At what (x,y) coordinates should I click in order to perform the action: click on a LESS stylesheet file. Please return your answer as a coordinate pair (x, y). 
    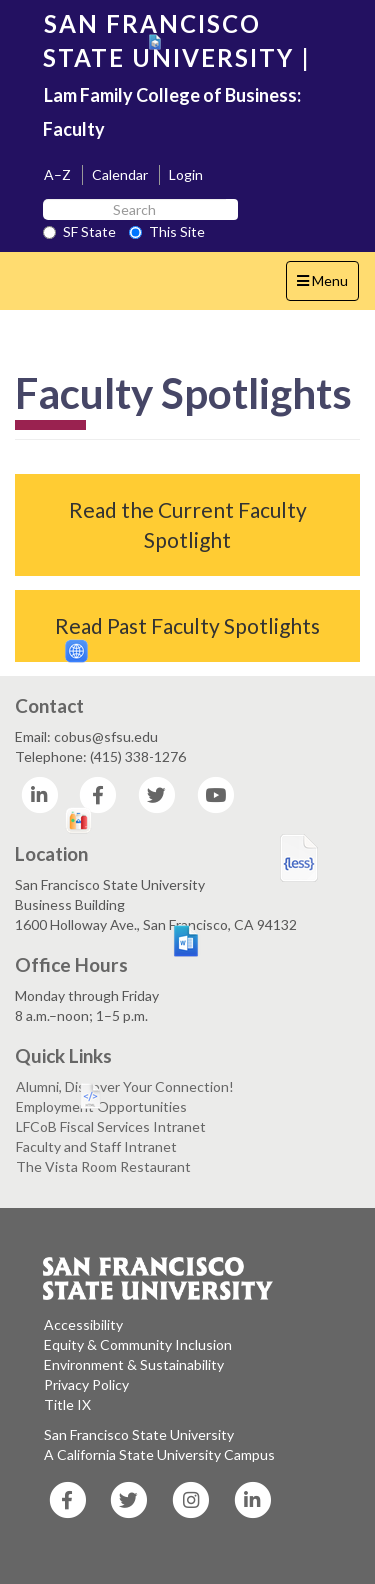
    Looking at the image, I should click on (299, 858).